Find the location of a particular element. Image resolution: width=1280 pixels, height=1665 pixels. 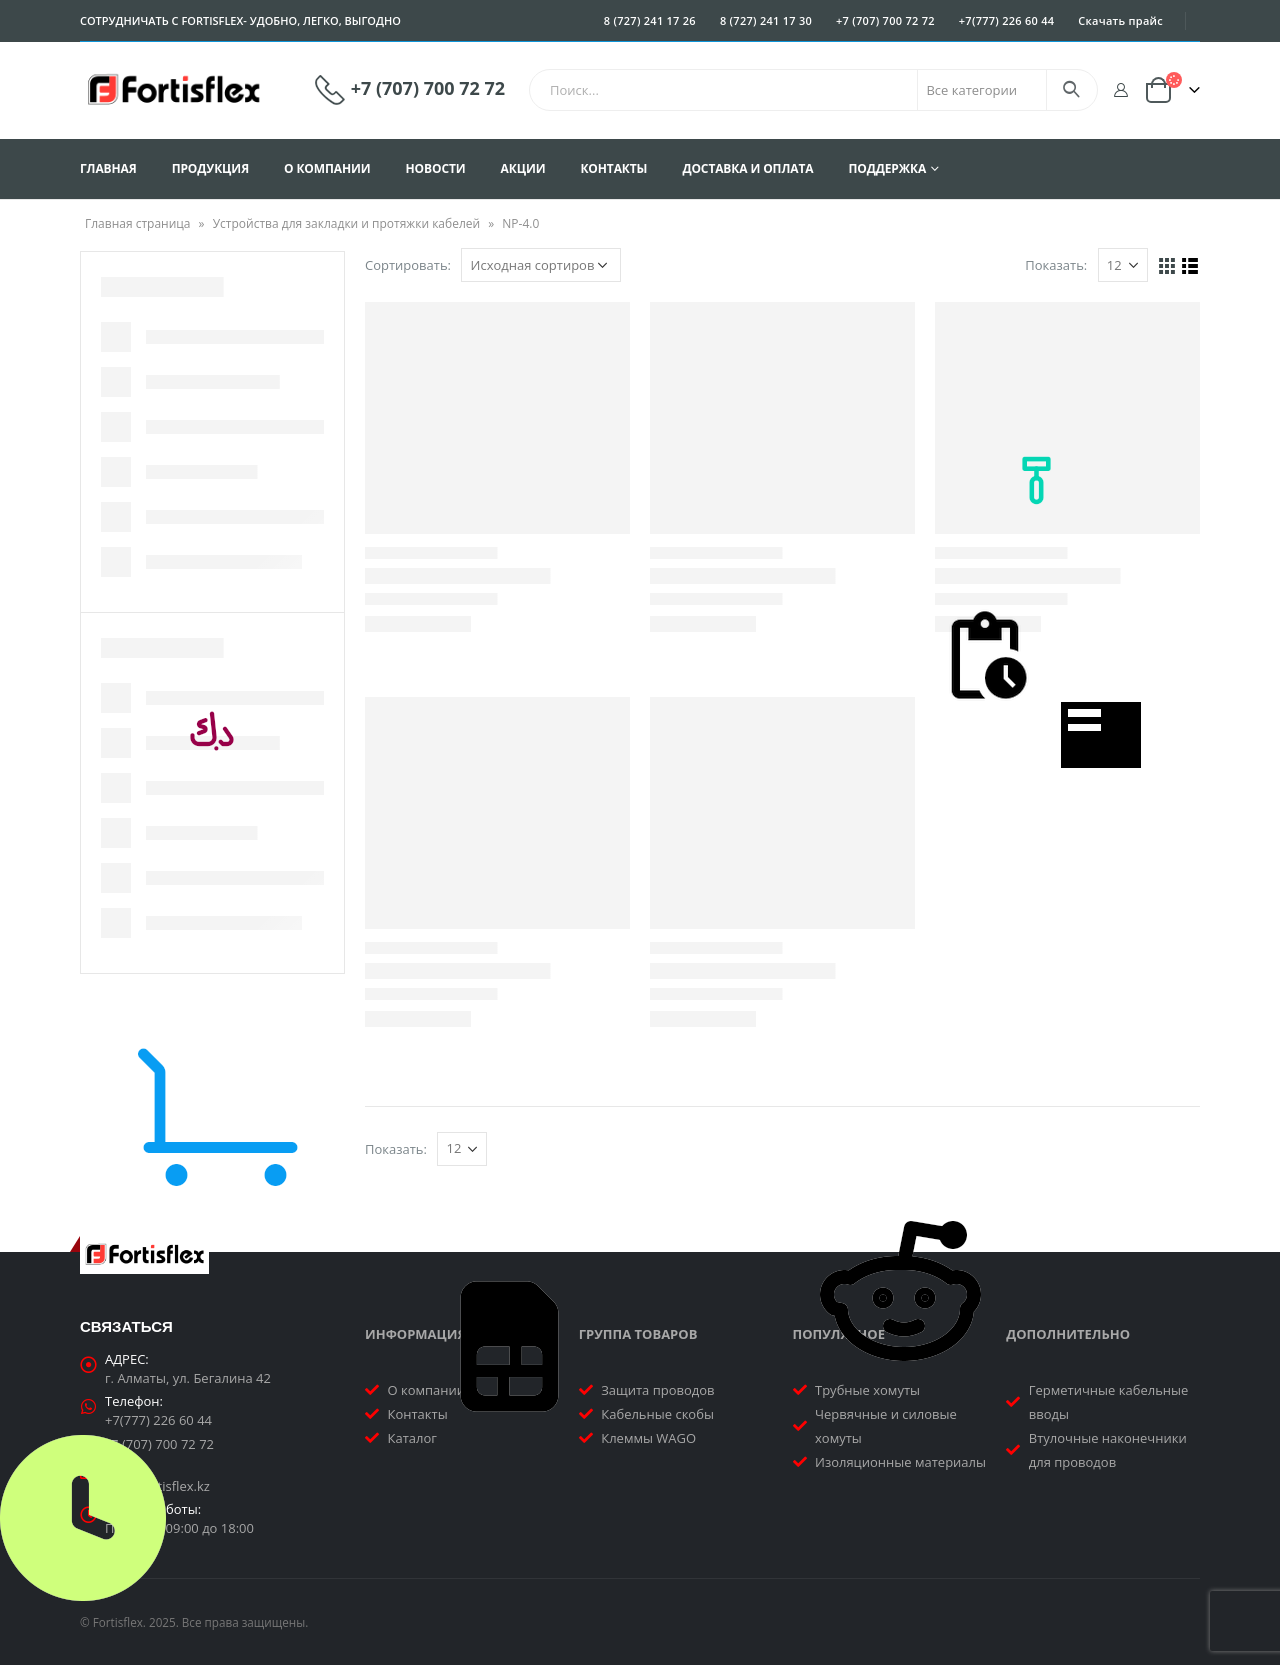

view time or clock settings is located at coordinates (83, 1518).